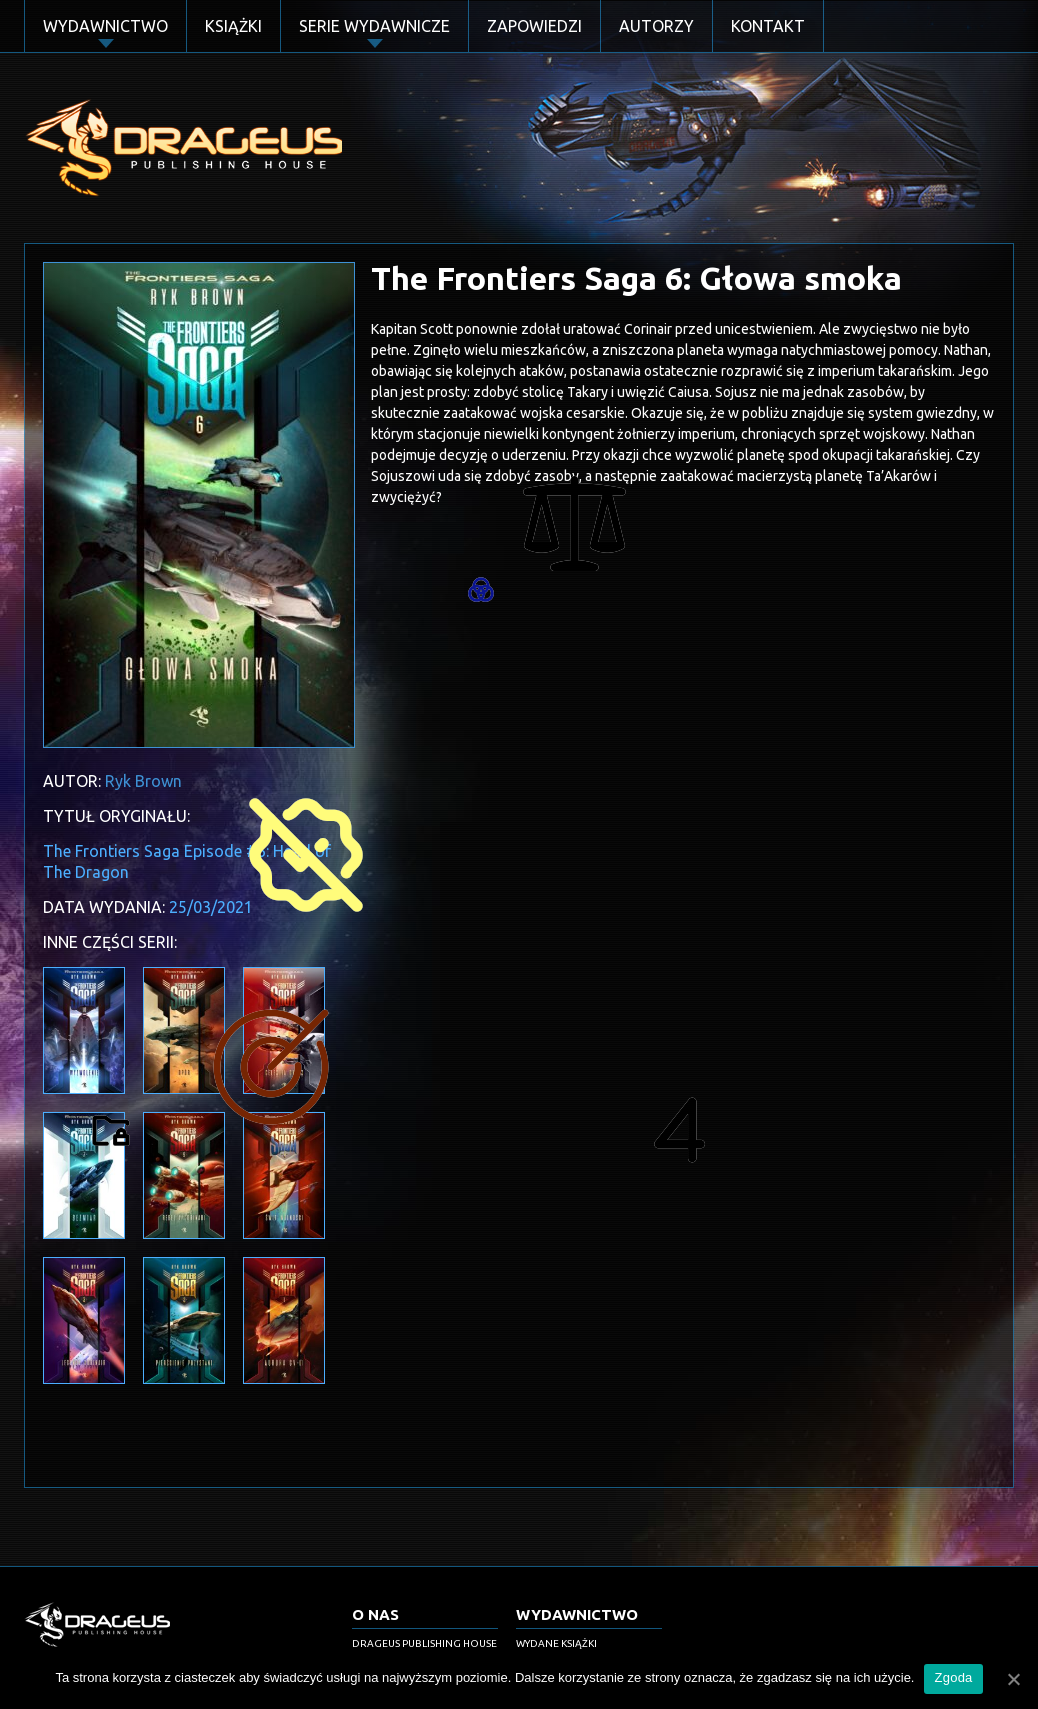 The width and height of the screenshot is (1038, 1709). What do you see at coordinates (111, 1130) in the screenshot?
I see `access a password-protected folder` at bounding box center [111, 1130].